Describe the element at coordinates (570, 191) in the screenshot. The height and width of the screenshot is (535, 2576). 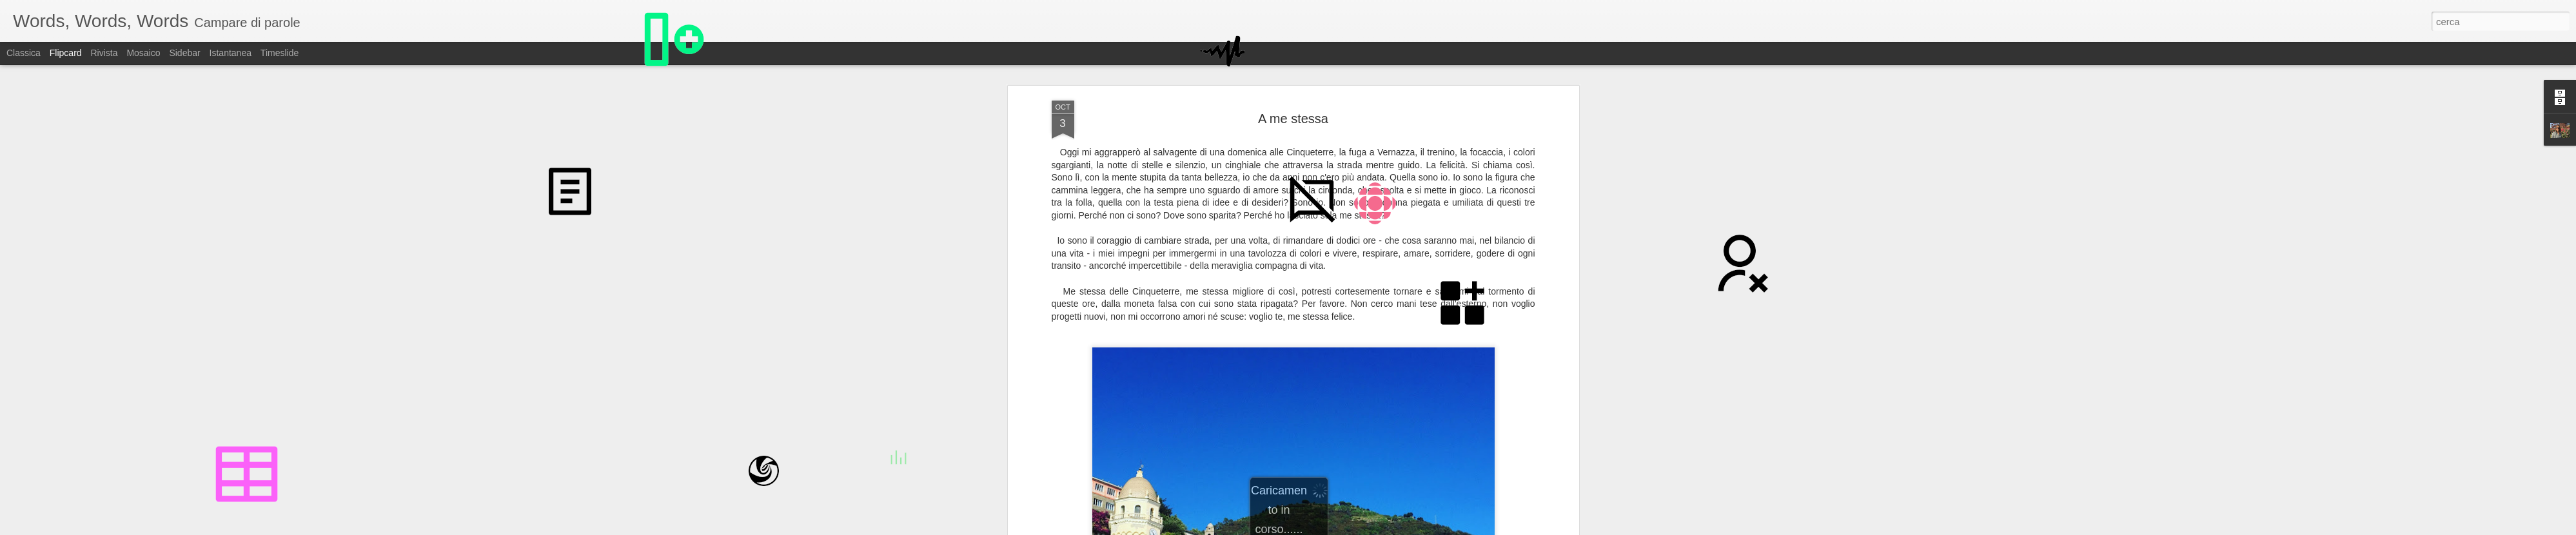
I see `view document list` at that location.